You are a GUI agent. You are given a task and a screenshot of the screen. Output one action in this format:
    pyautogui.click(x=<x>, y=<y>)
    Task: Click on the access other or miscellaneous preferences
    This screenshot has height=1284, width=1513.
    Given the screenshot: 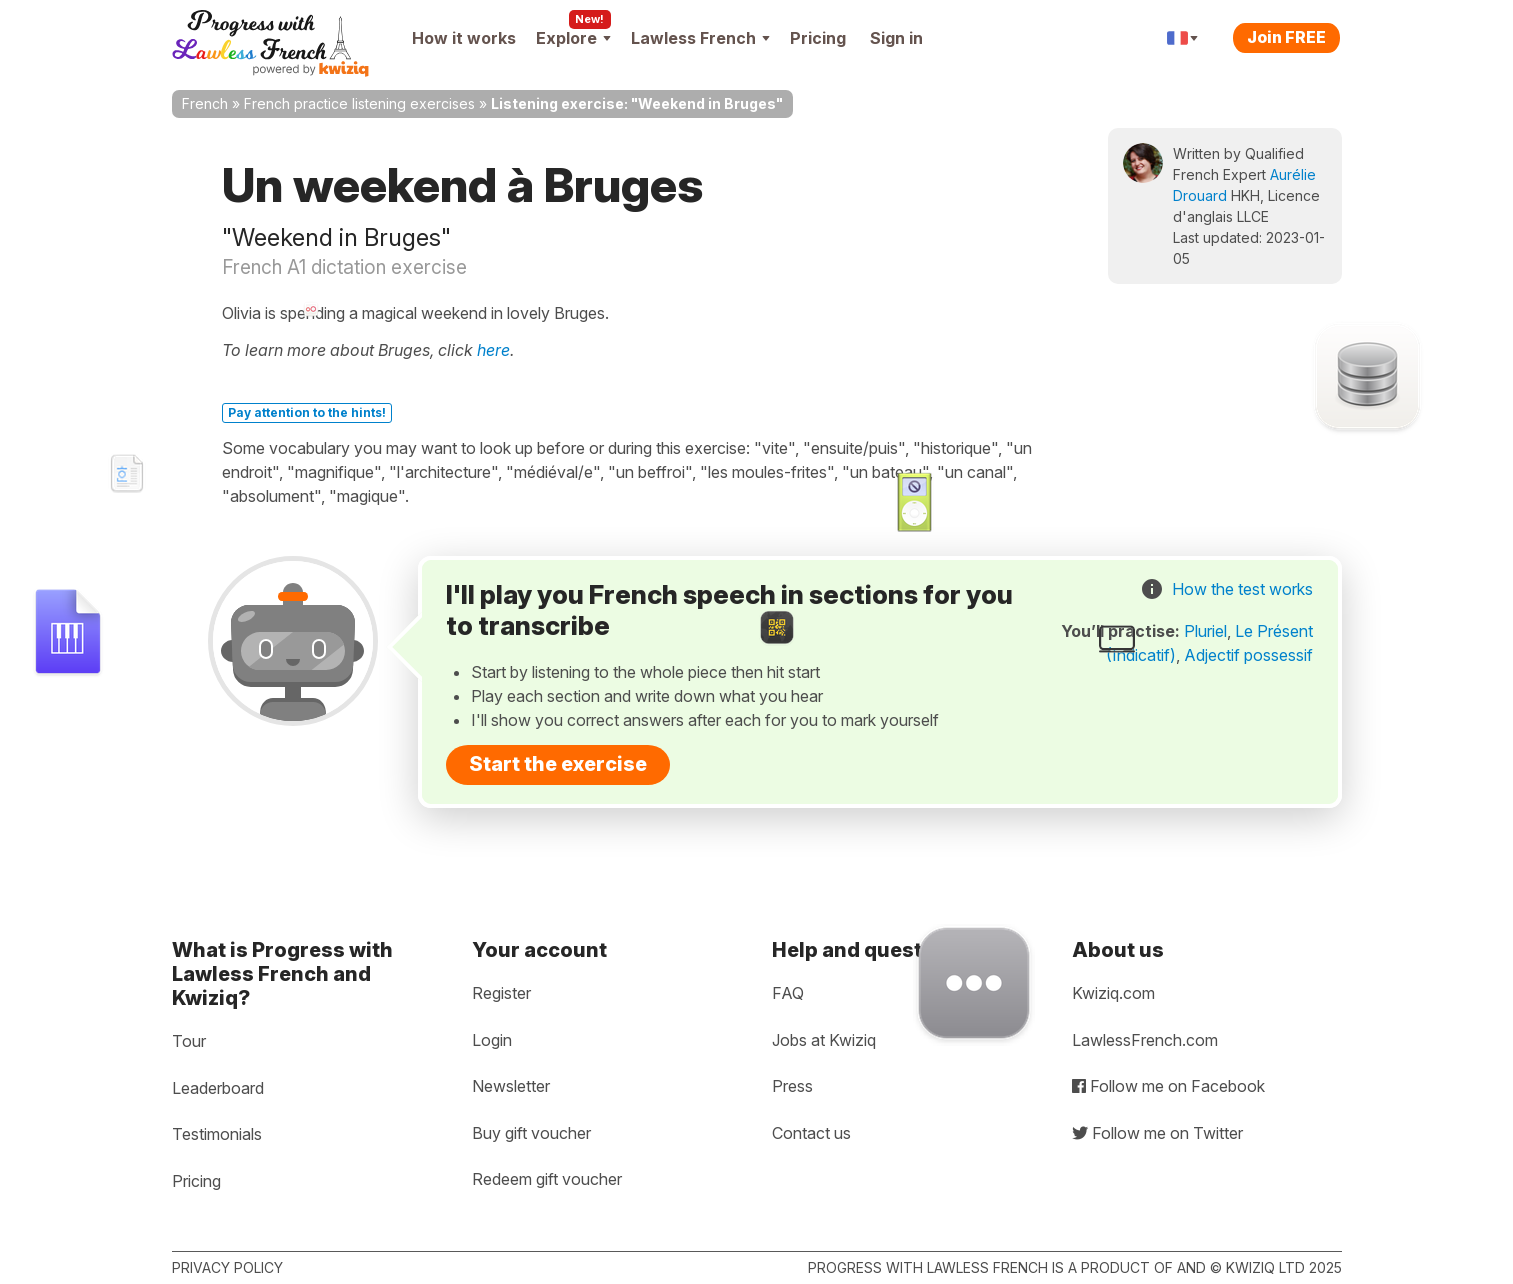 What is the action you would take?
    pyautogui.click(x=974, y=985)
    